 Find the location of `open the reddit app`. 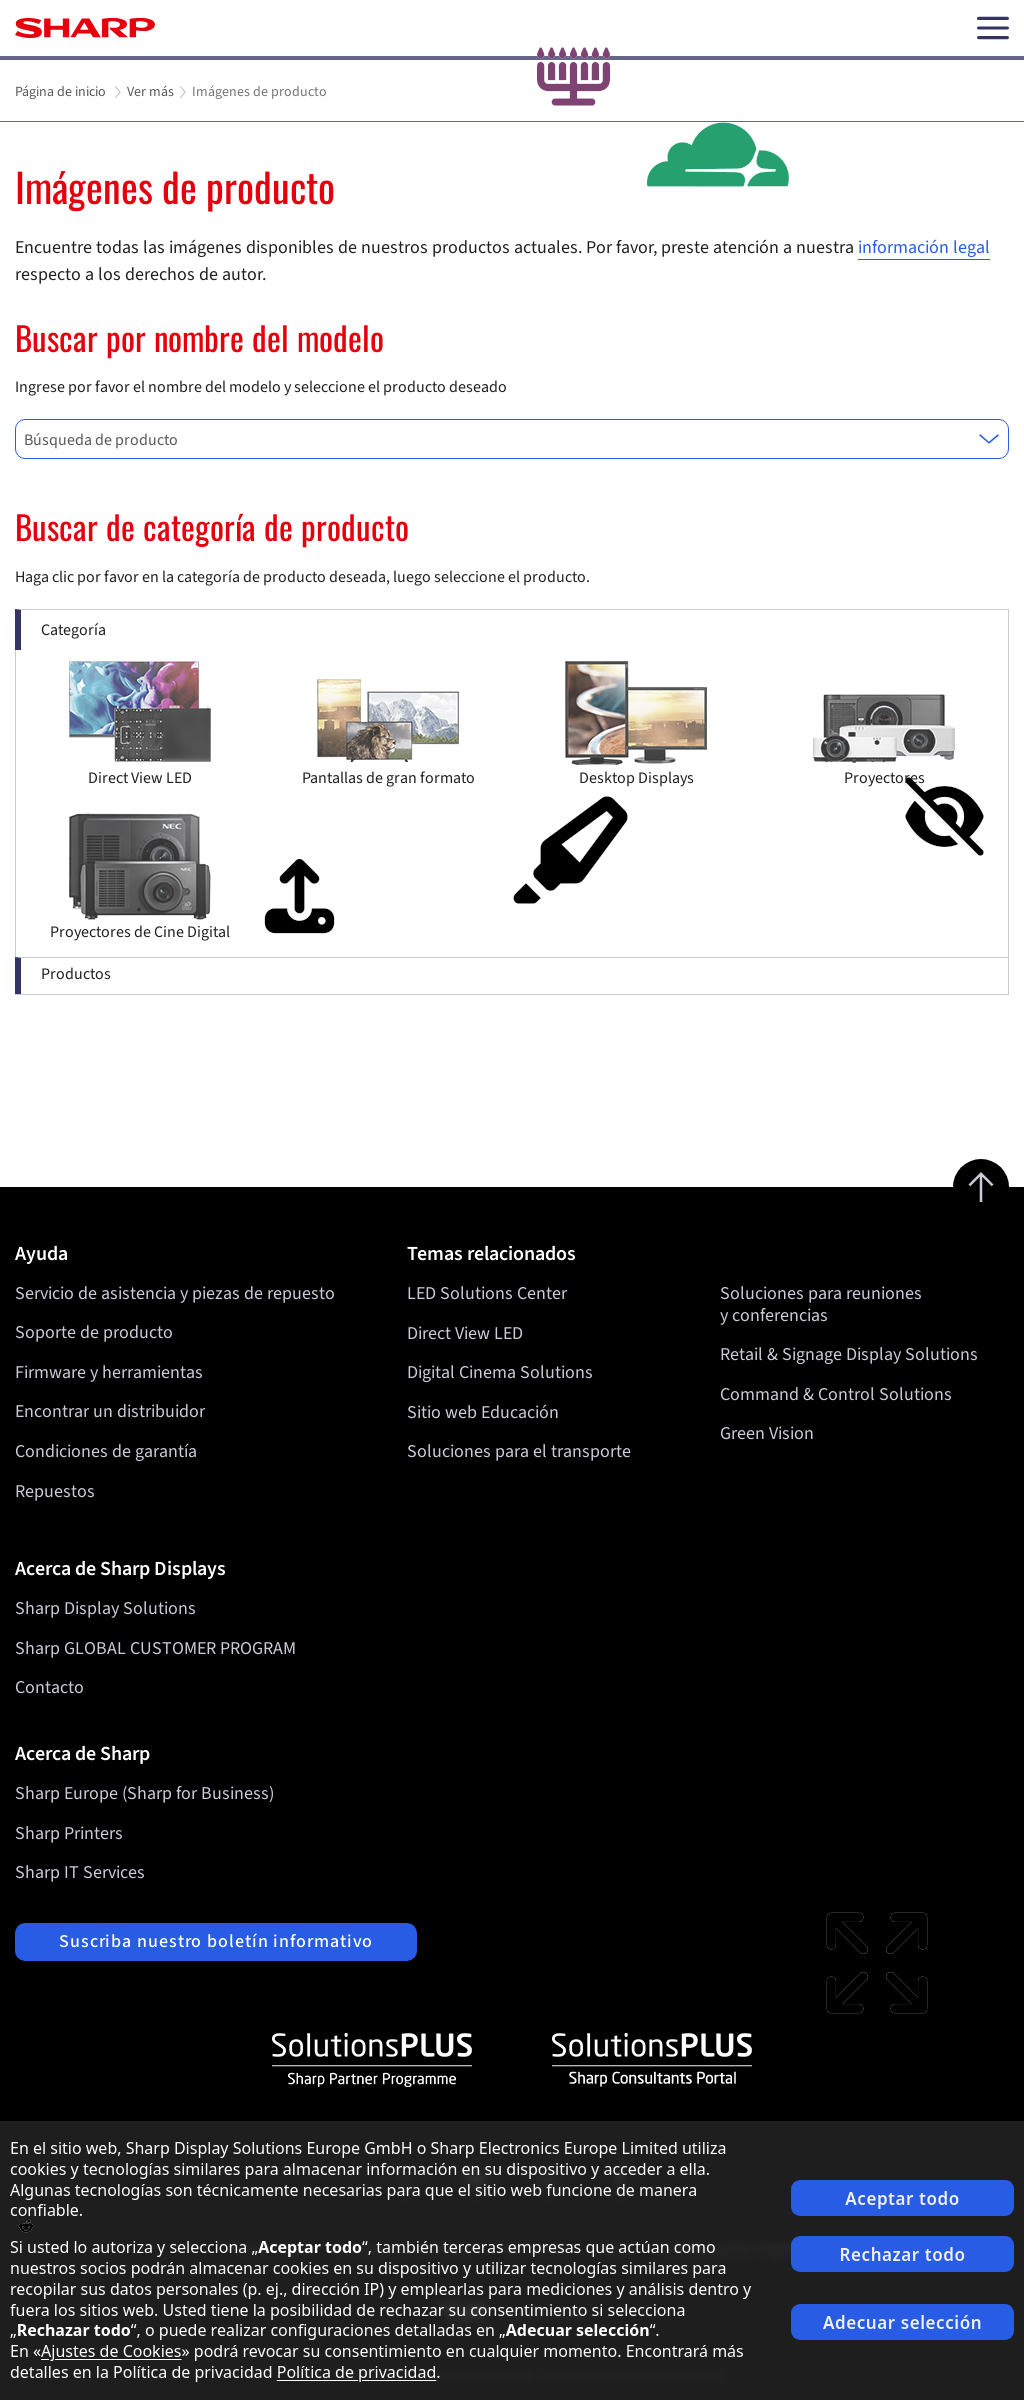

open the reddit app is located at coordinates (26, 2226).